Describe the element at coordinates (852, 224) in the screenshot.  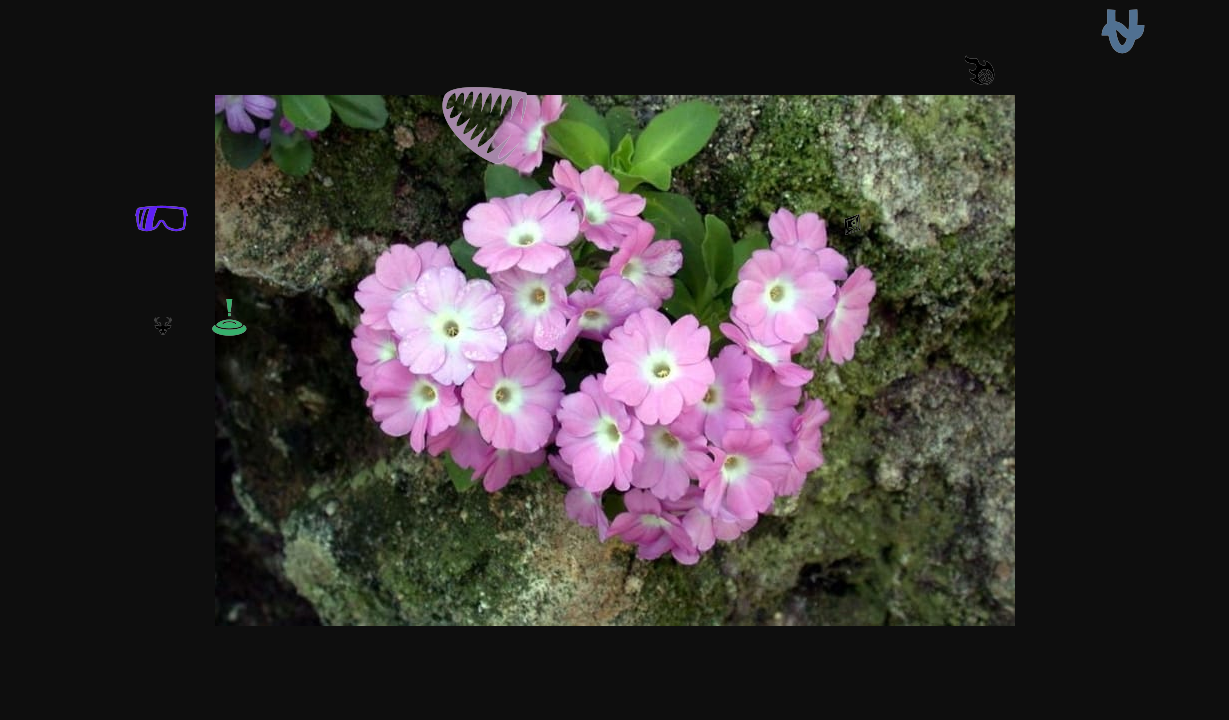
I see `indicates a rare or precious item in a game inventory` at that location.